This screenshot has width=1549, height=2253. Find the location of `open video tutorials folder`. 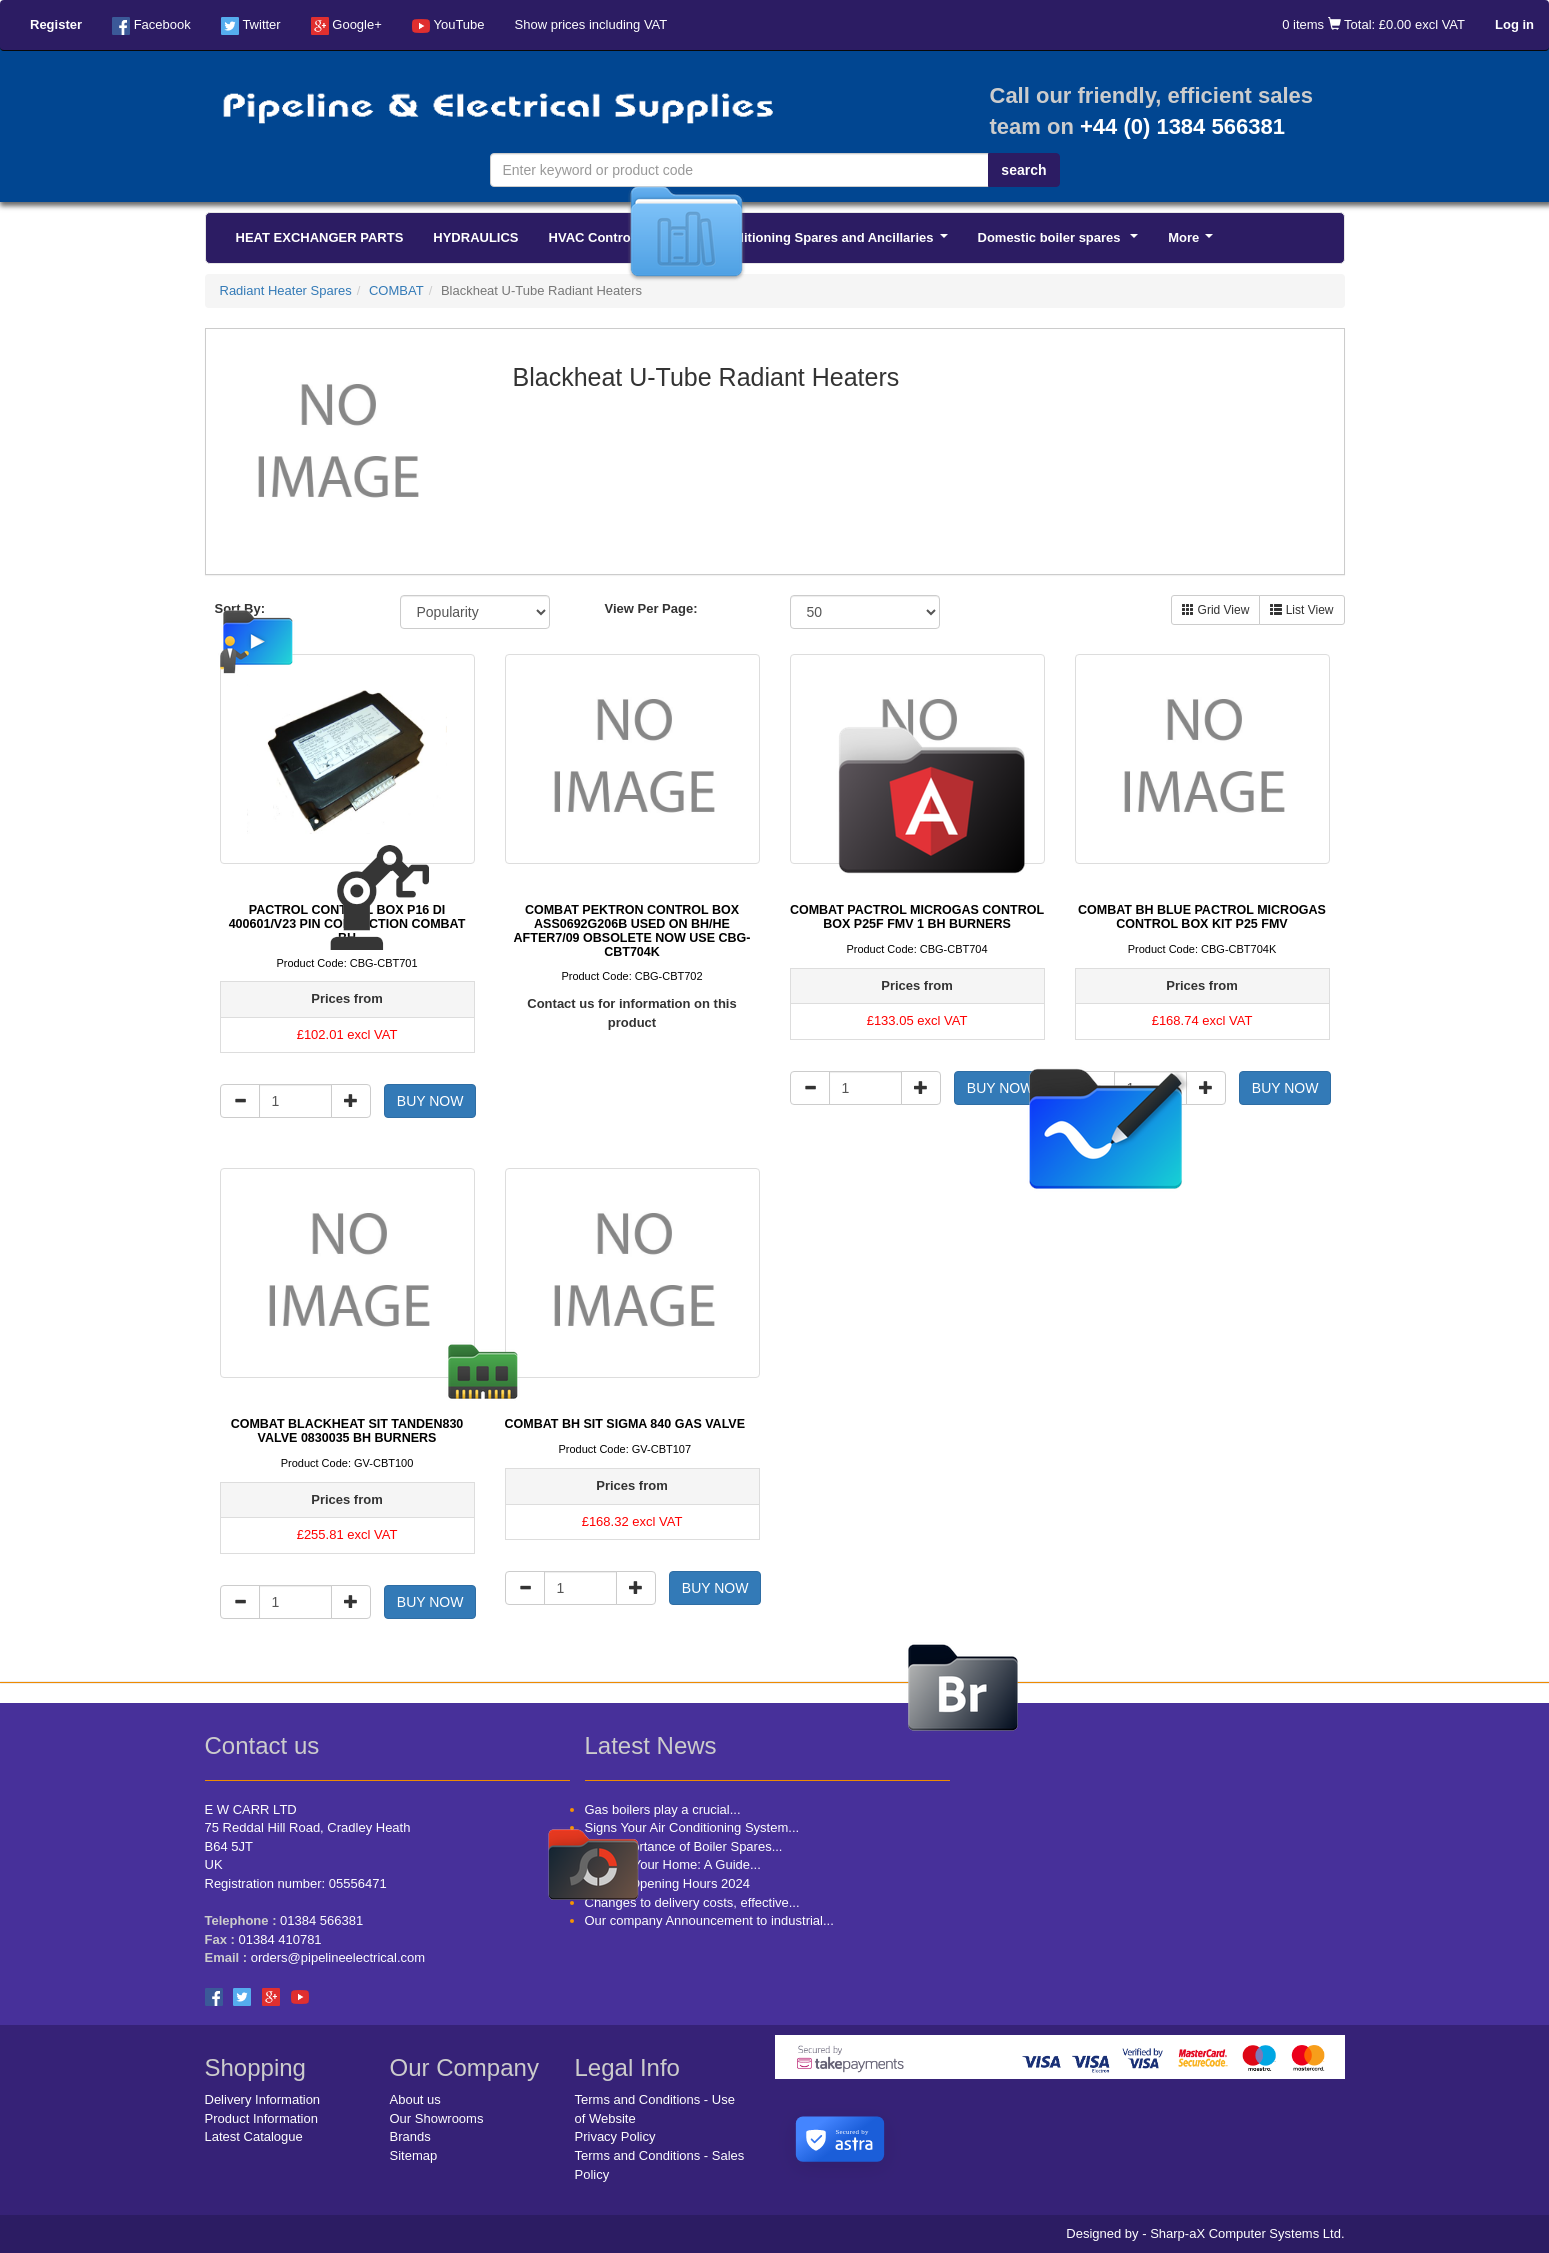

open video tutorials folder is located at coordinates (257, 639).